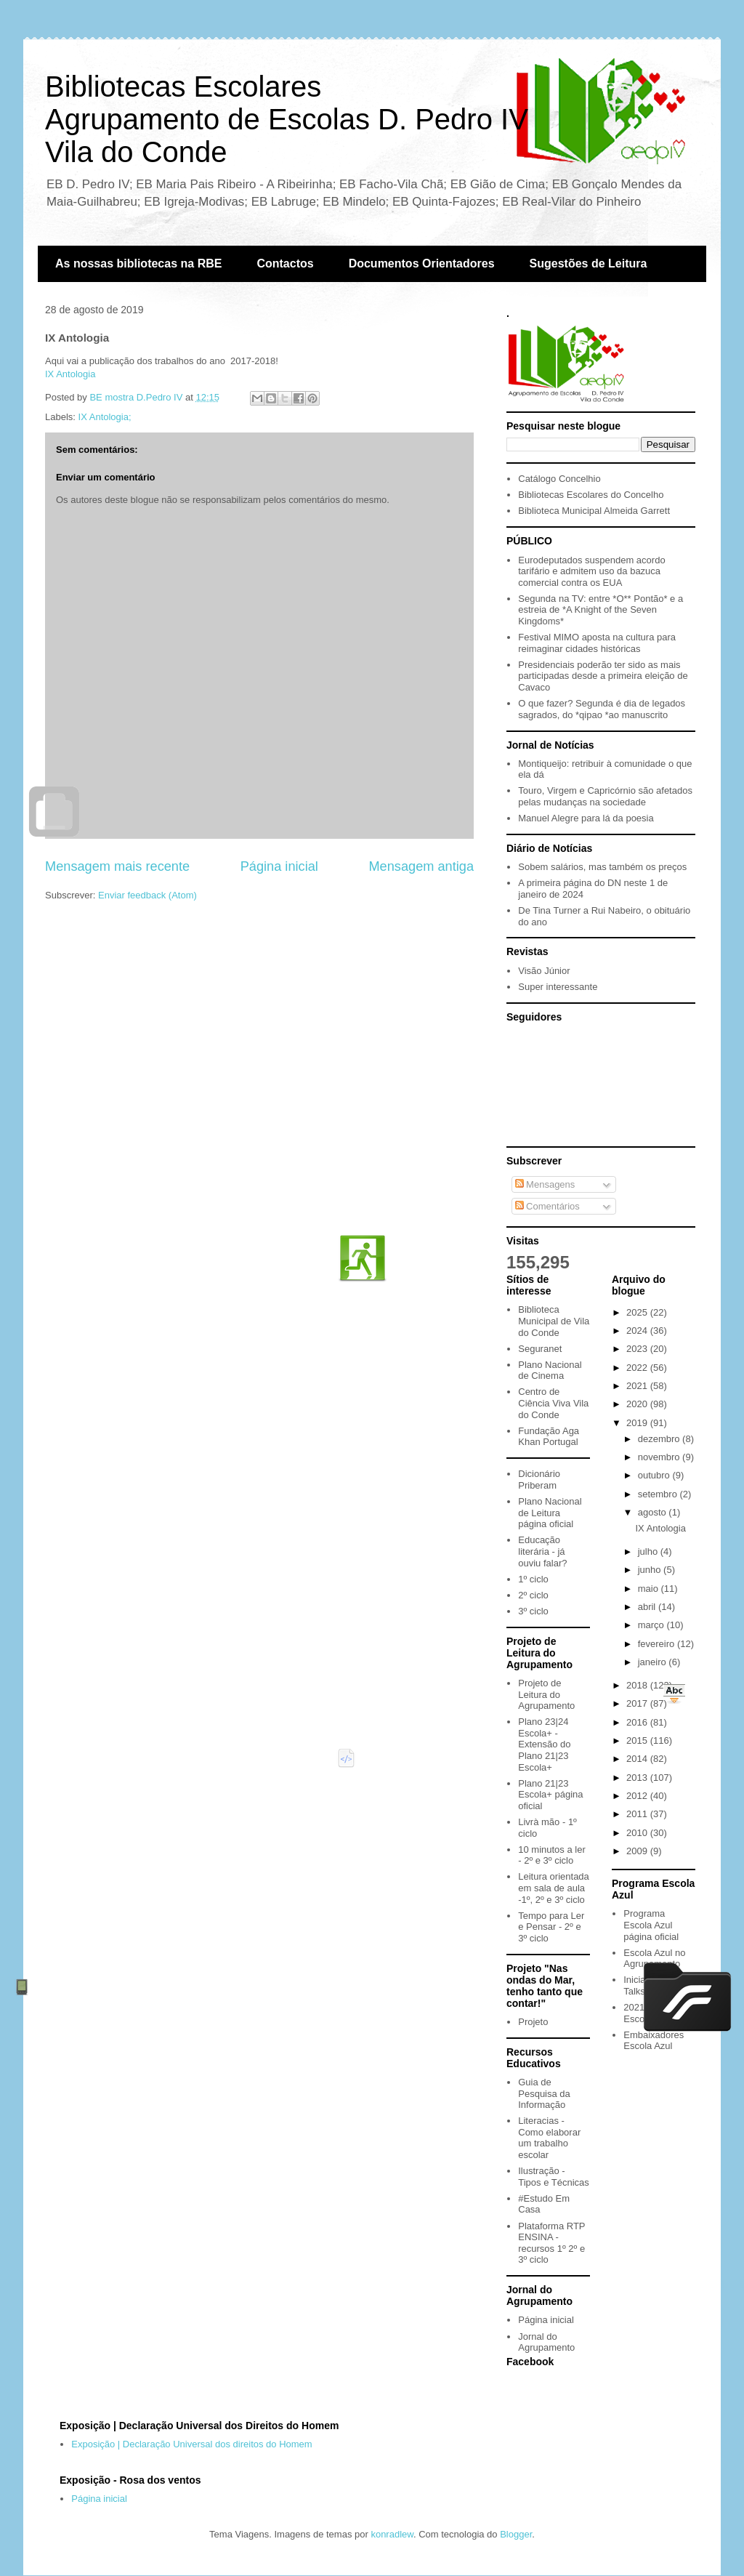 Image resolution: width=744 pixels, height=2576 pixels. Describe the element at coordinates (363, 1259) in the screenshot. I see `log out of your account` at that location.